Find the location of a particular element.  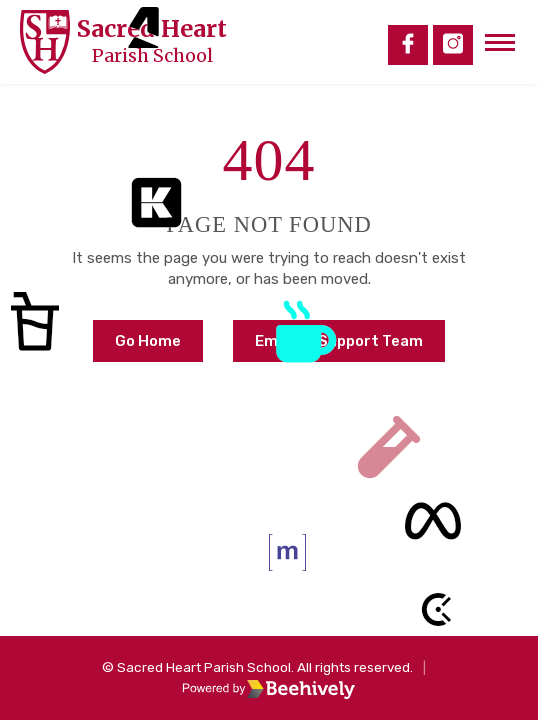

view lab results or test samples is located at coordinates (389, 447).